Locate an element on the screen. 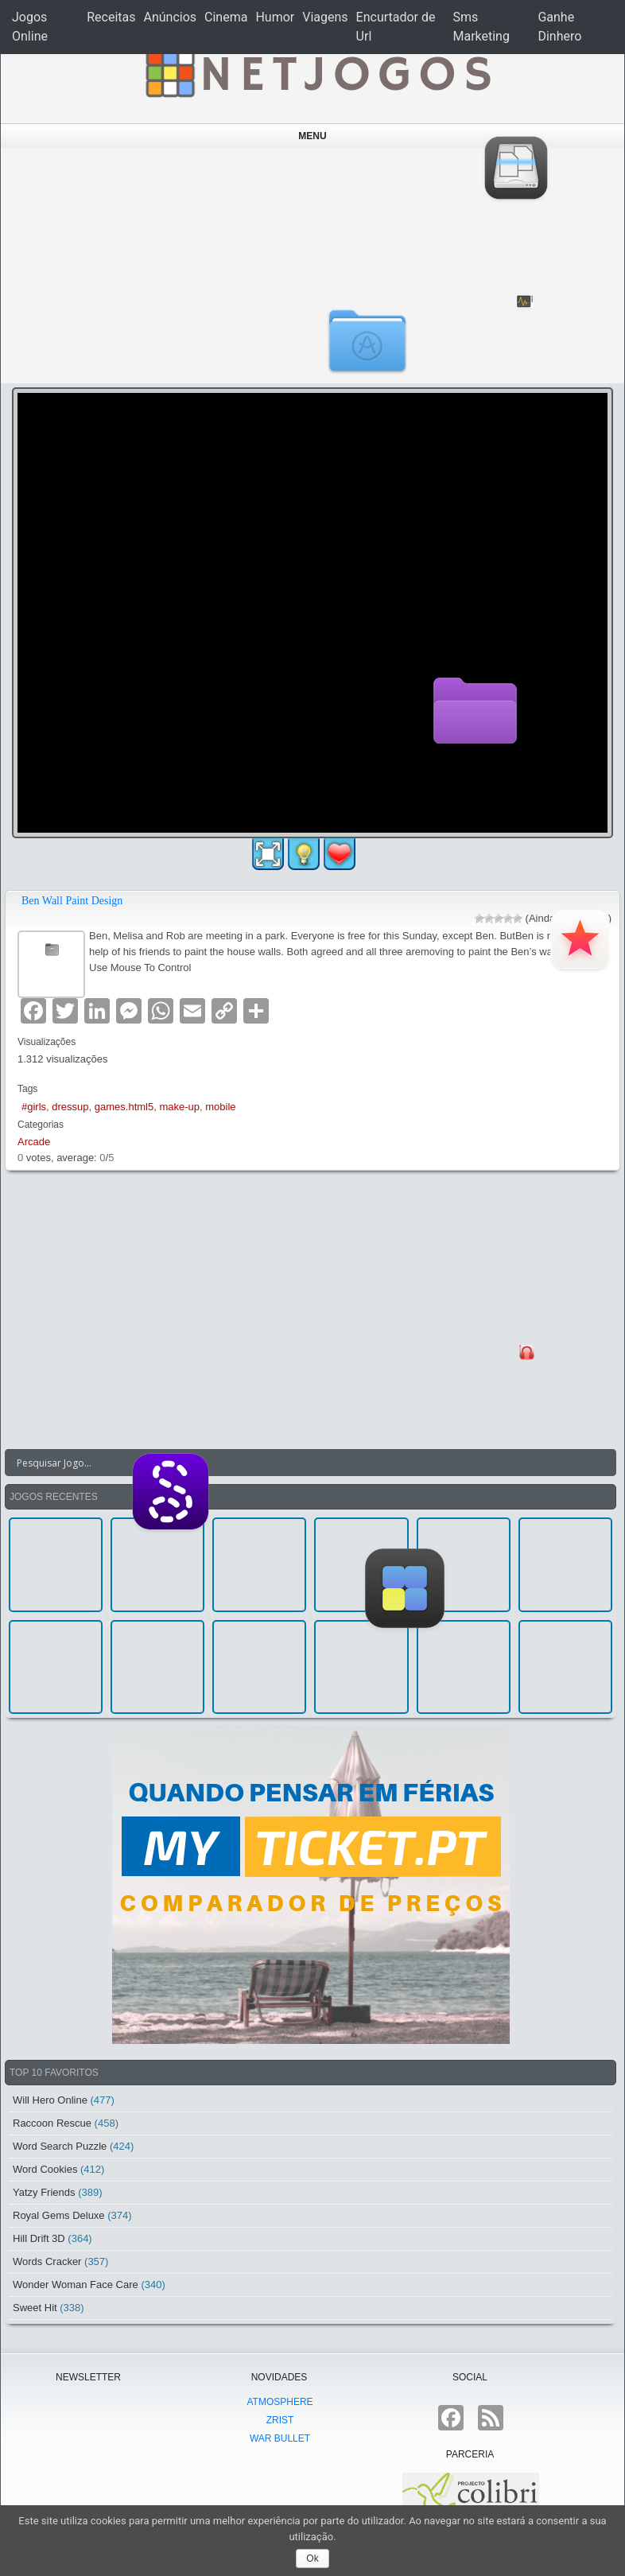 The height and width of the screenshot is (2576, 625). open bookmarks manager app is located at coordinates (580, 939).